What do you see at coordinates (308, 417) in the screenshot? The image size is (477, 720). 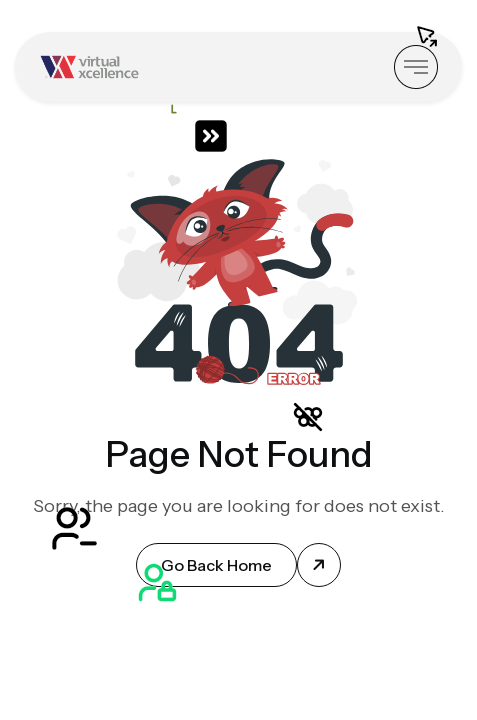 I see `olympics feature disabled` at bounding box center [308, 417].